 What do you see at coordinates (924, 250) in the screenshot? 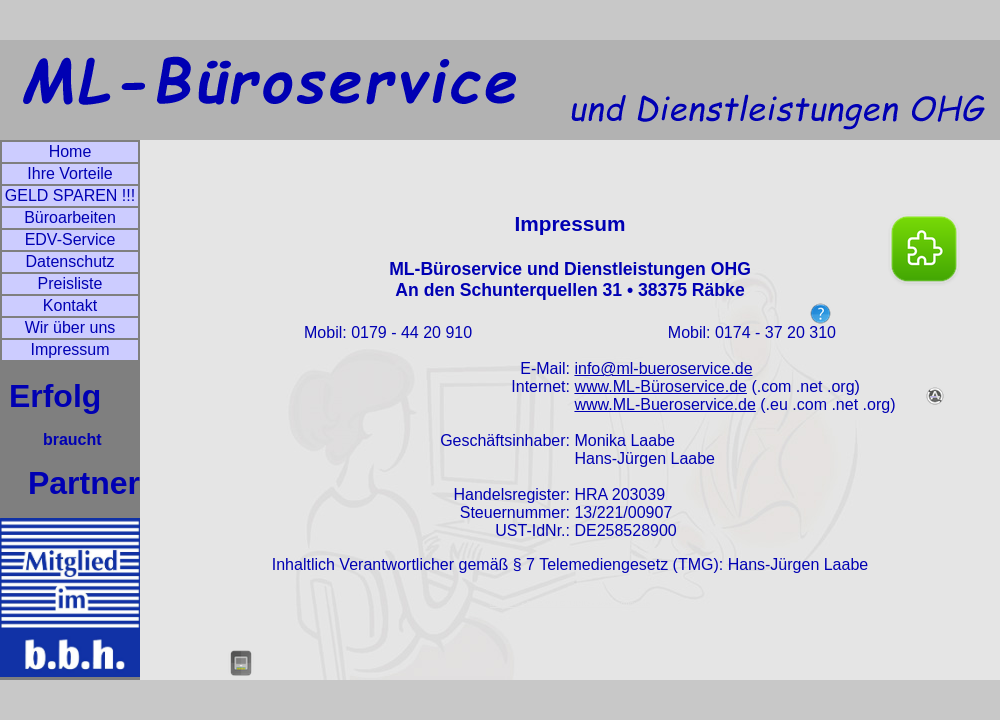
I see `manage browser or app extensions` at bounding box center [924, 250].